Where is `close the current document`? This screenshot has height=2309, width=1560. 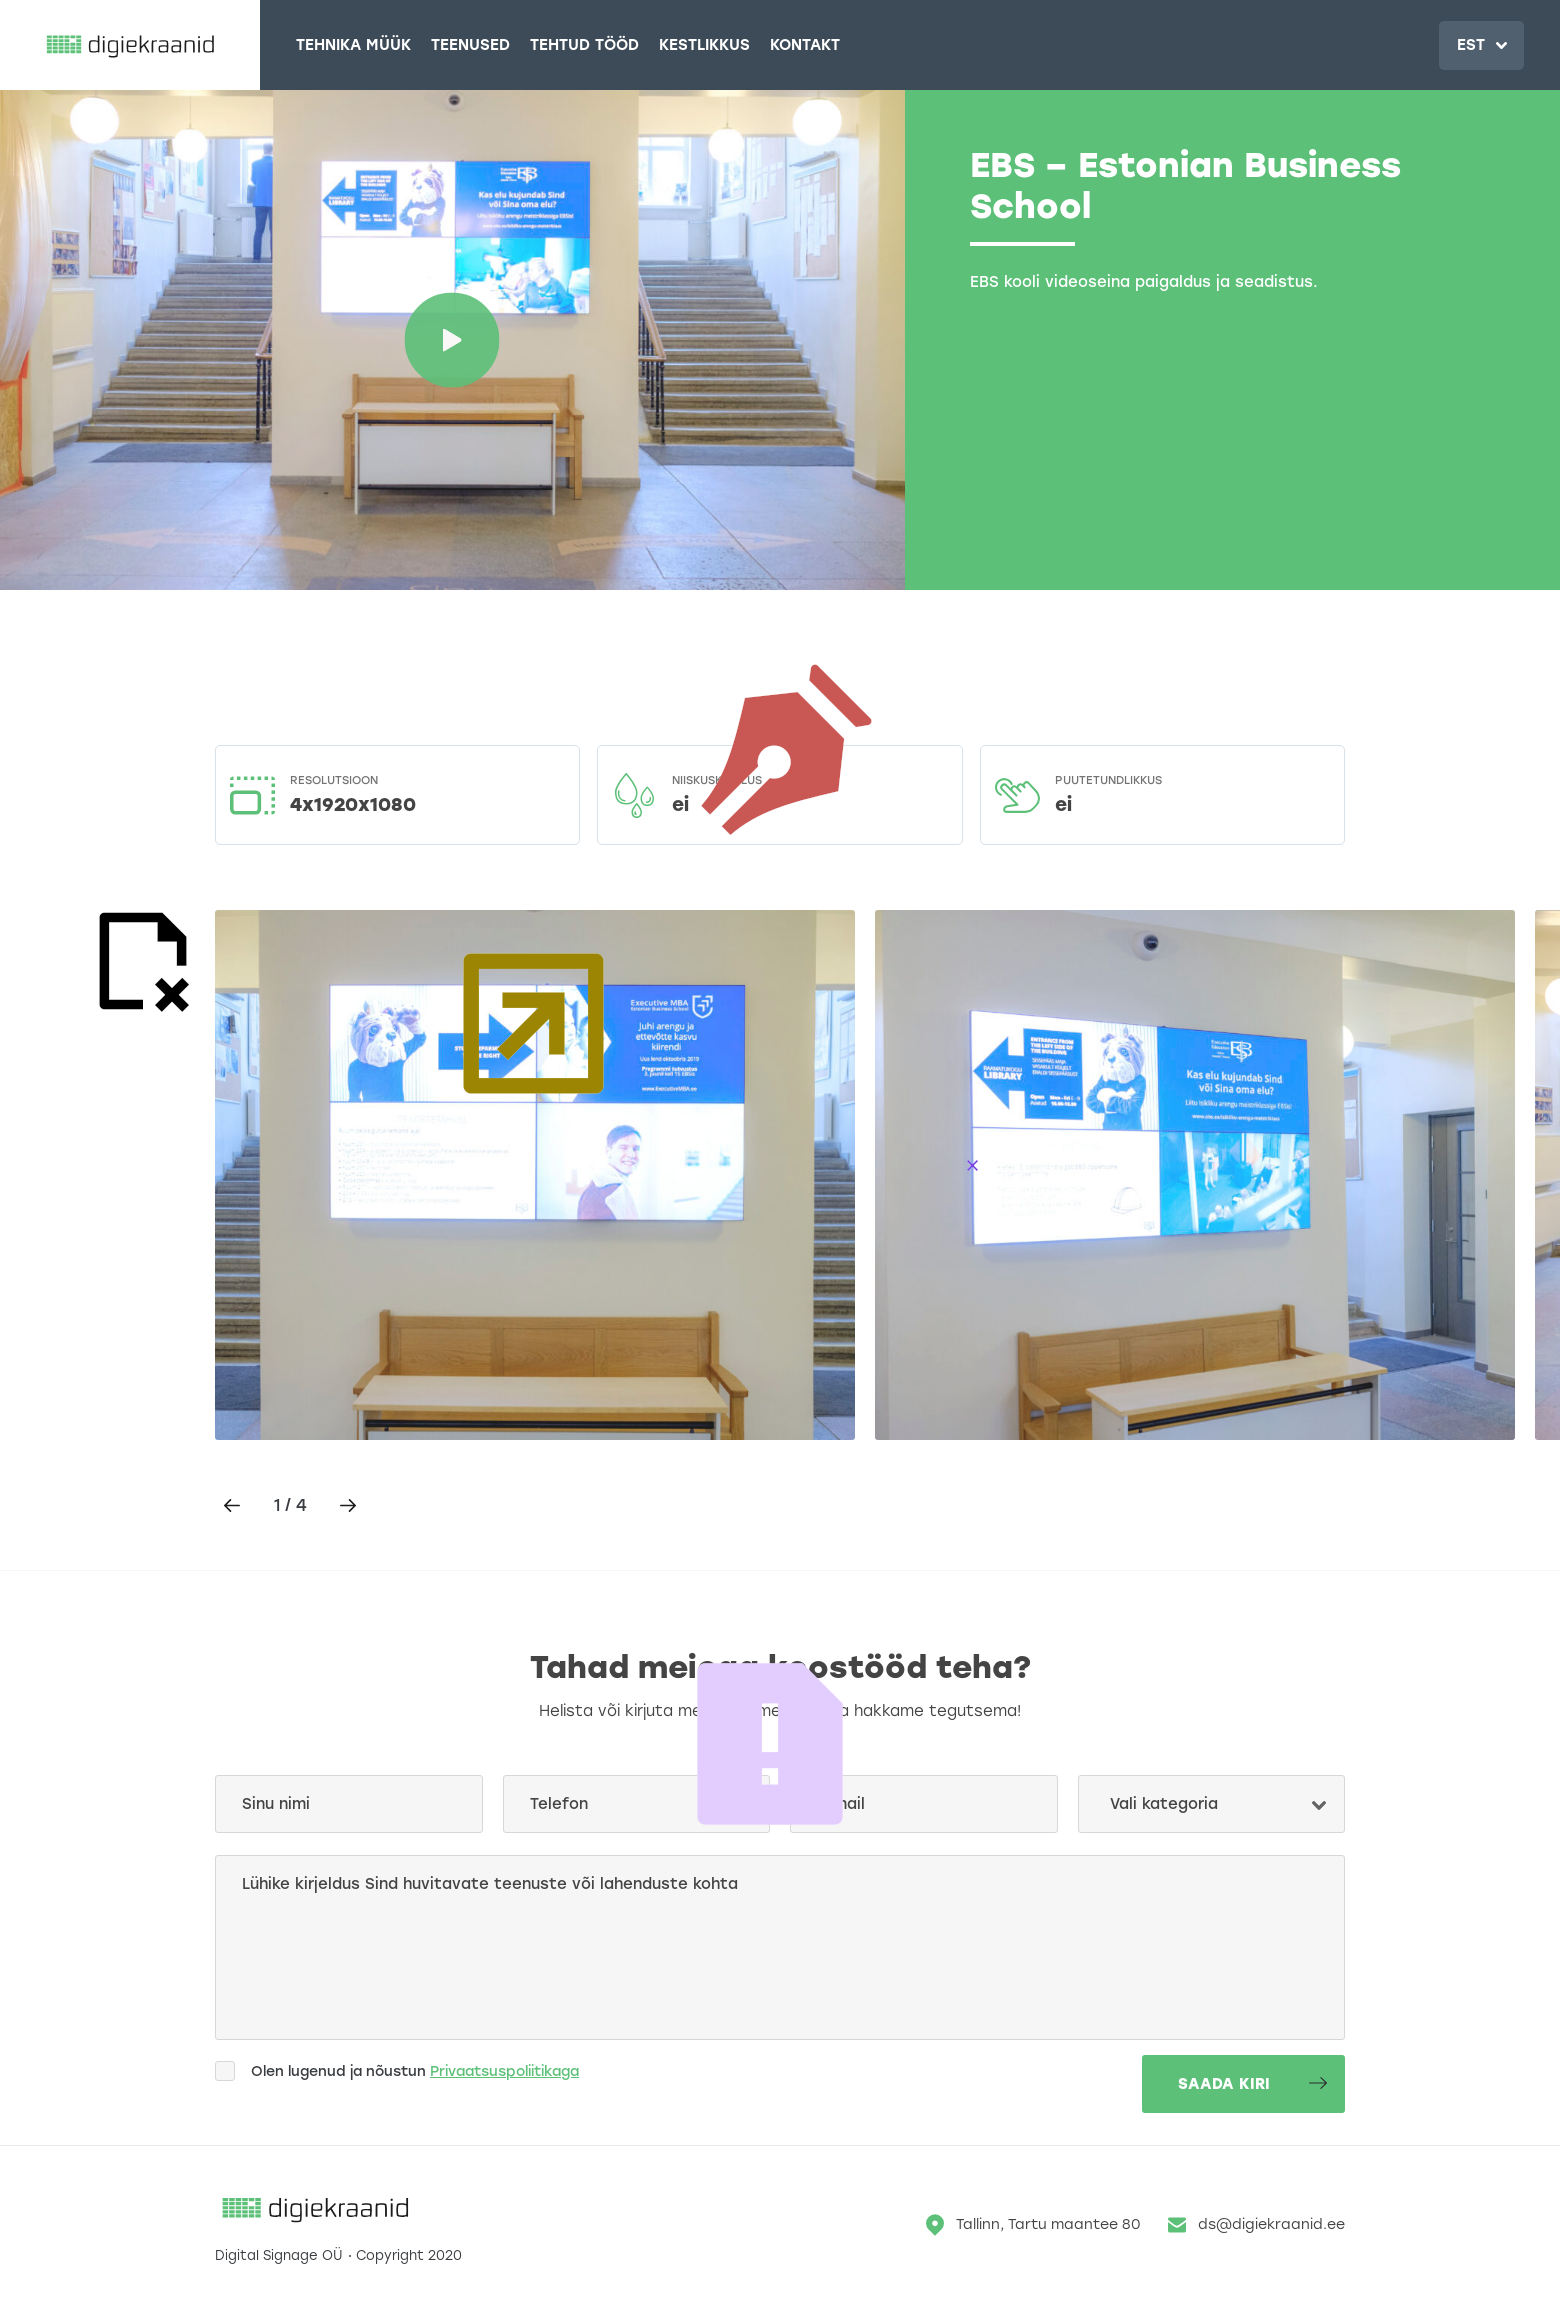
close the current document is located at coordinates (143, 961).